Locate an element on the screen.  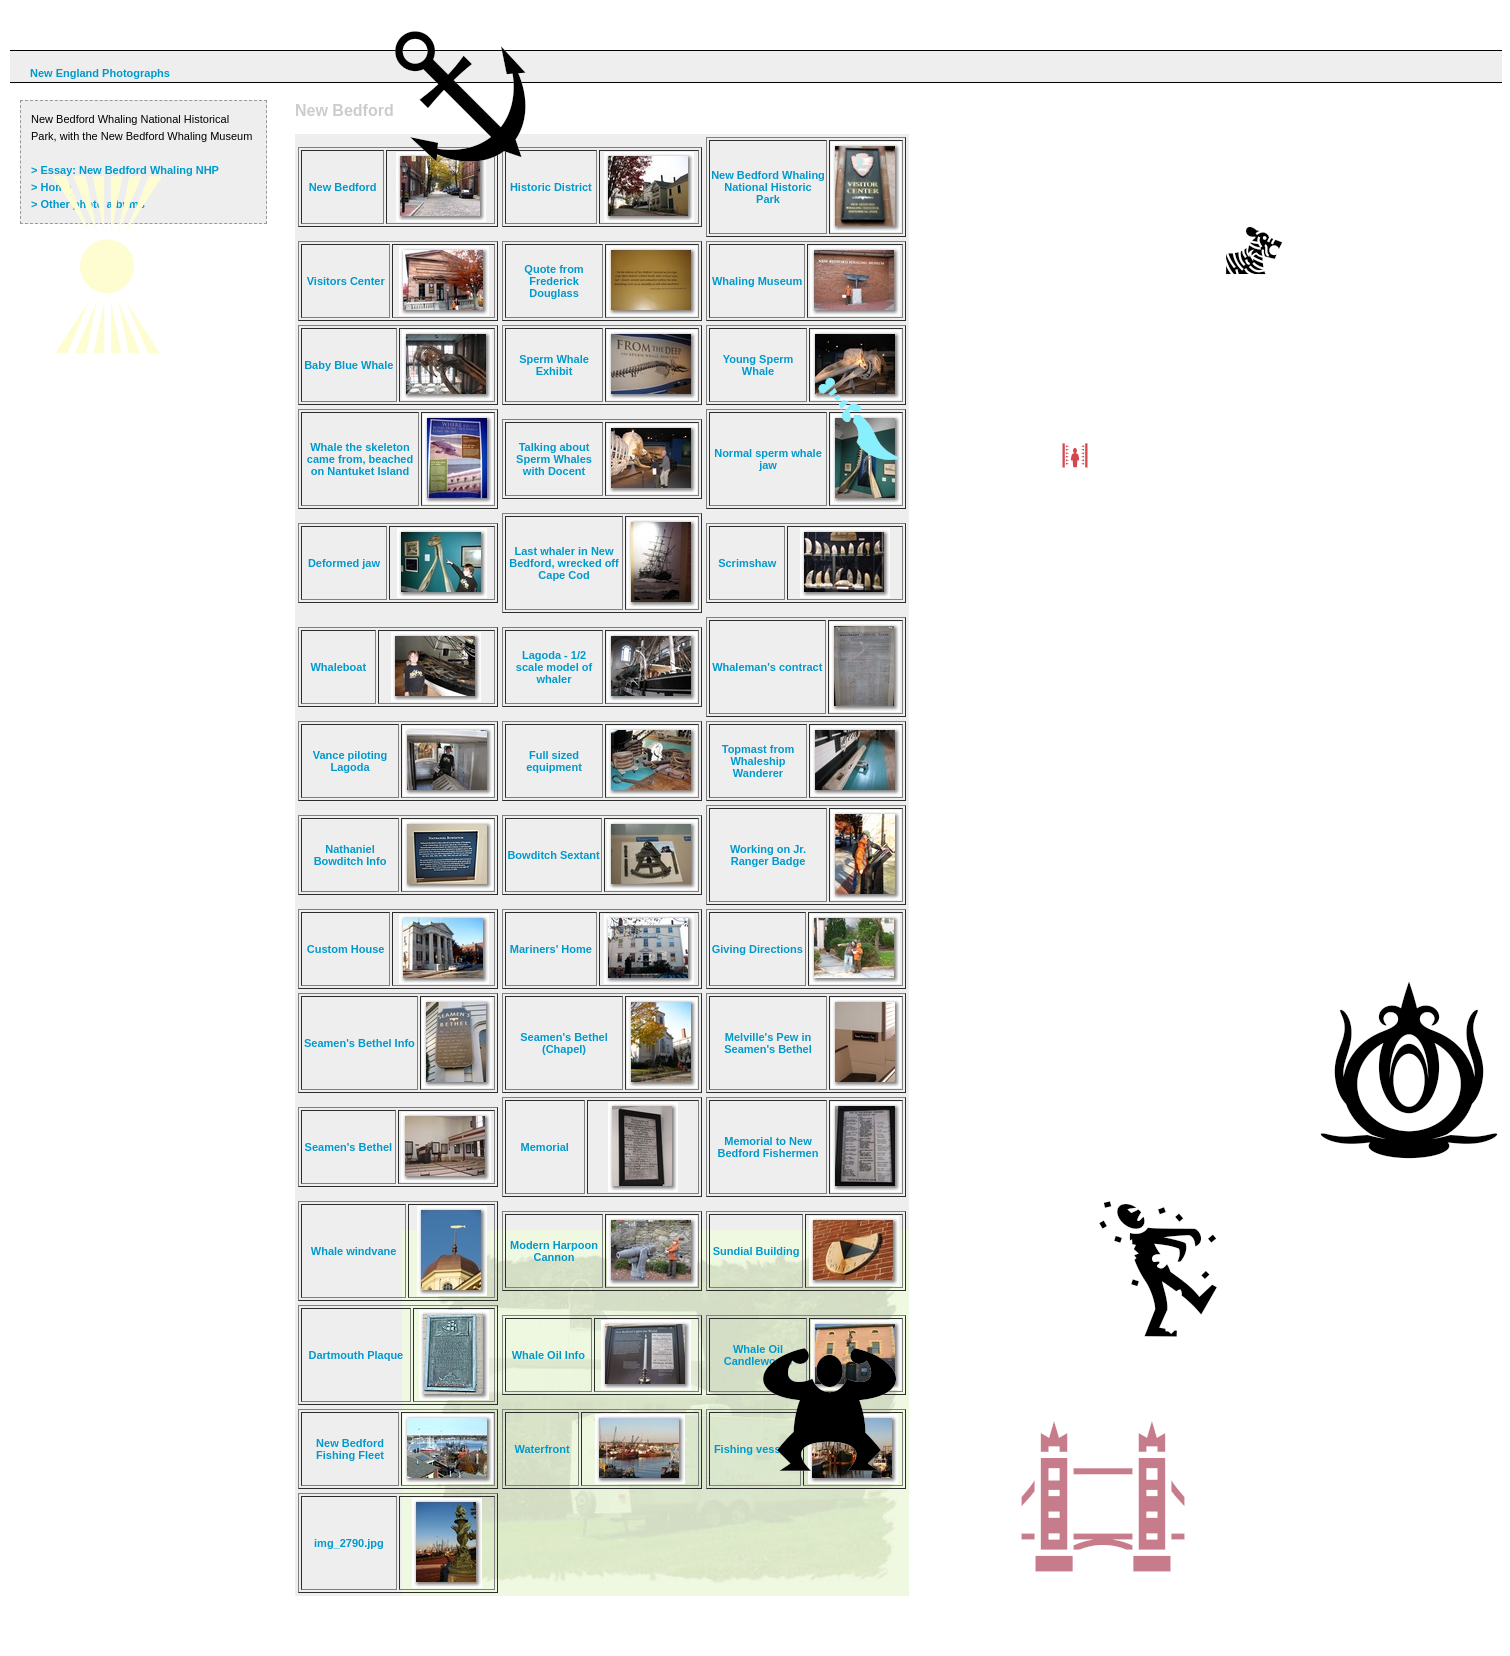
view London landmarks or attractions is located at coordinates (1103, 1493).